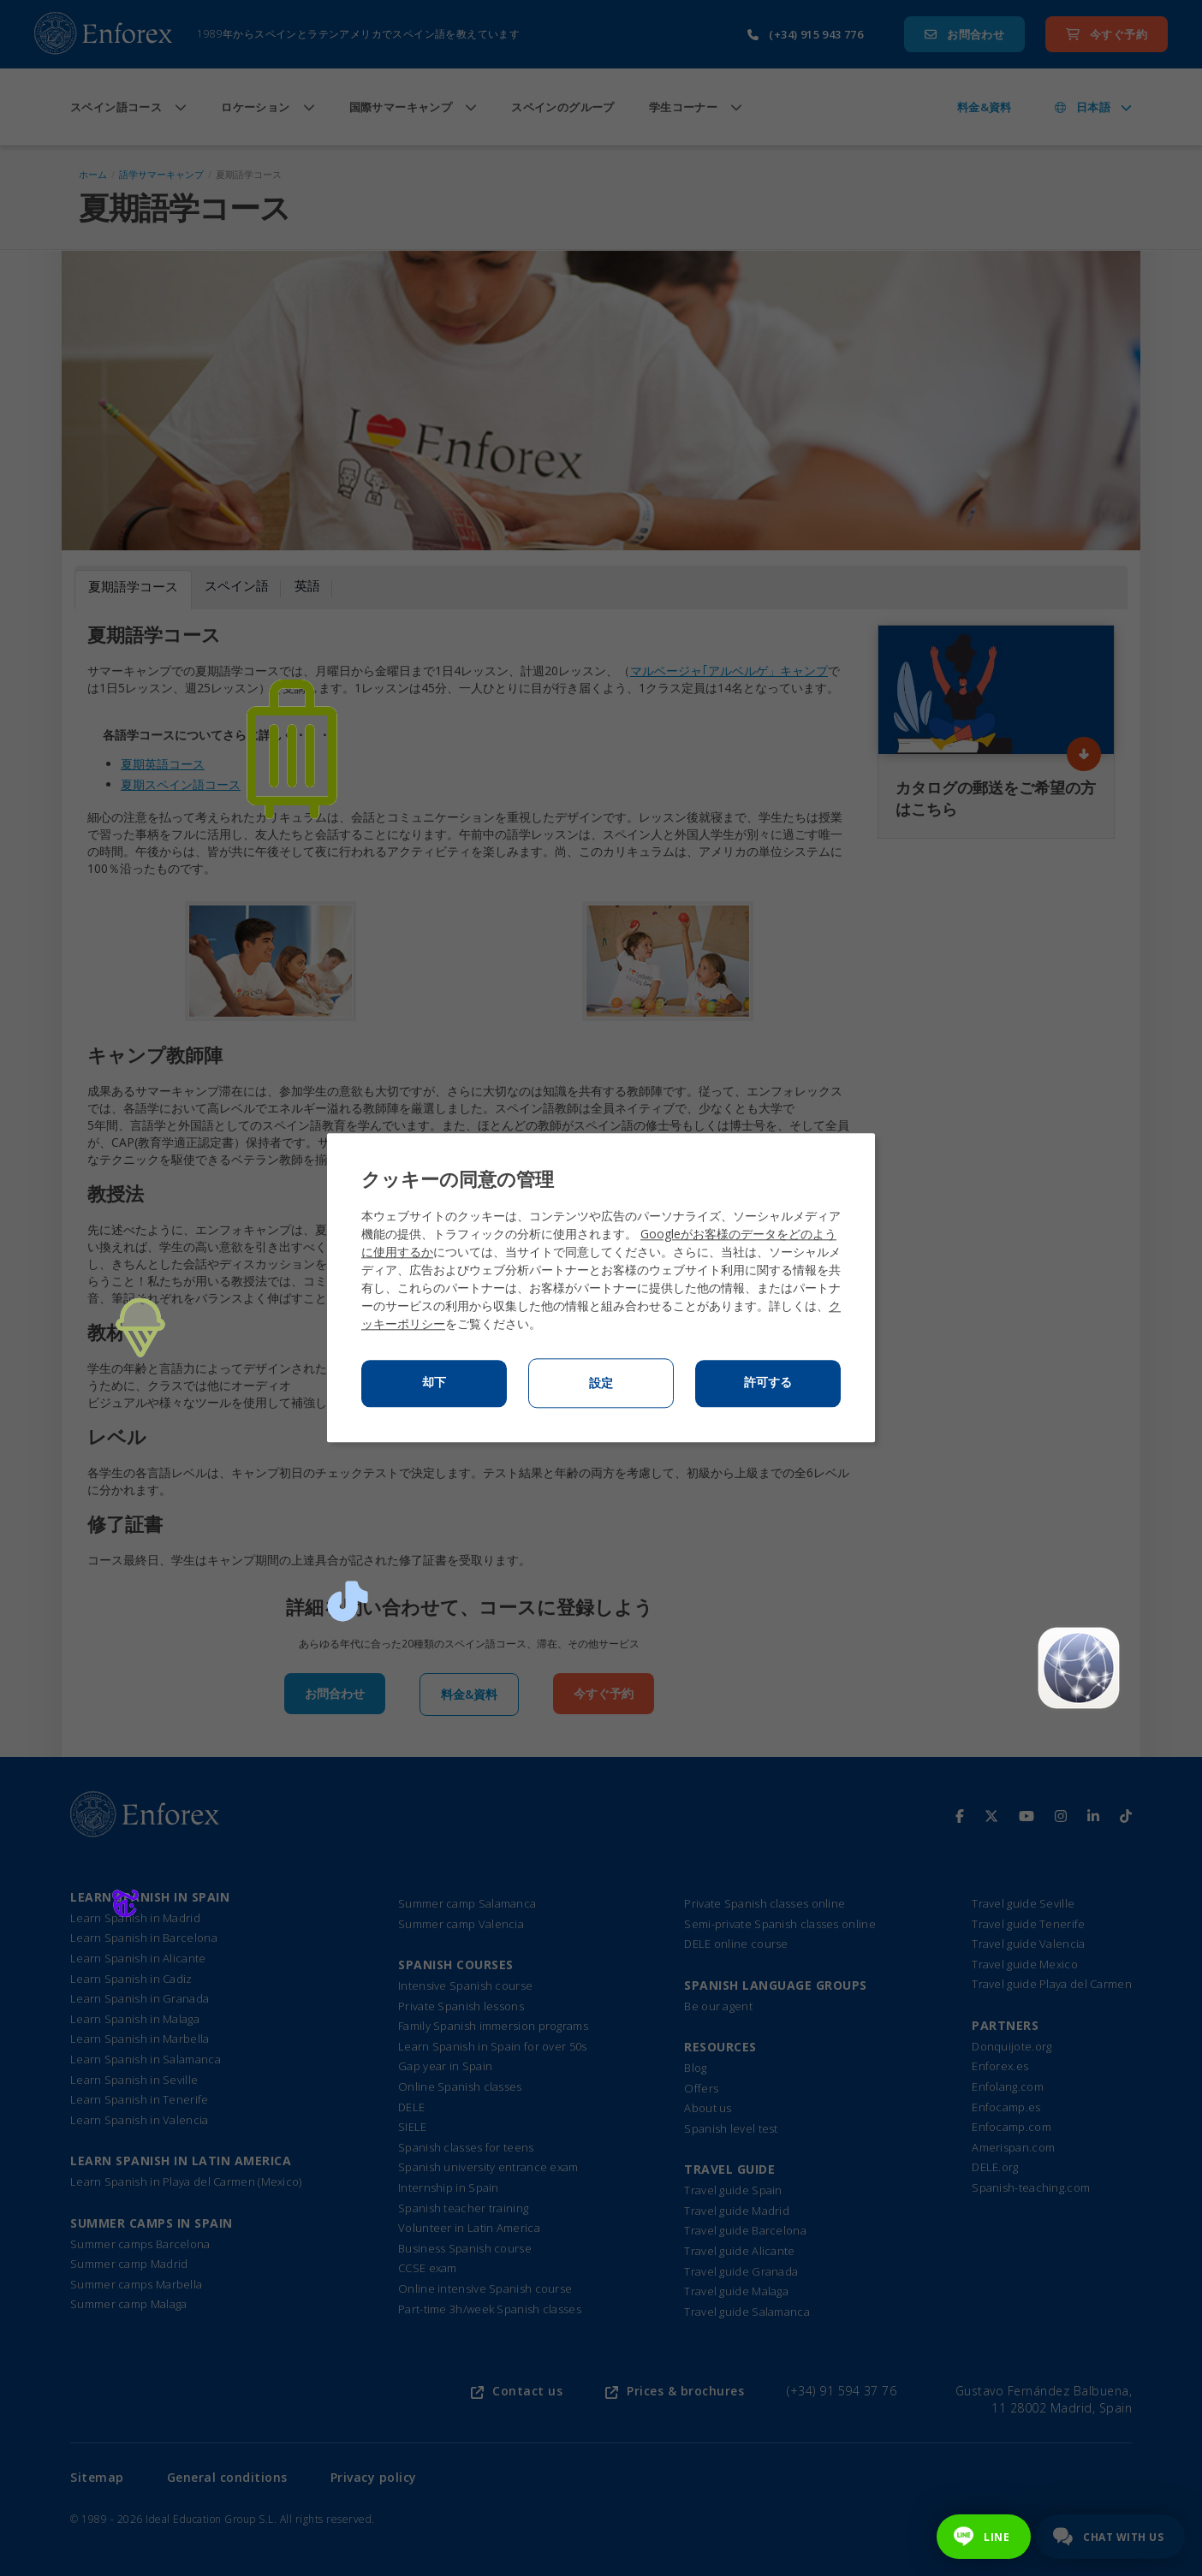  I want to click on access network file system or shared storage, so click(1079, 1668).